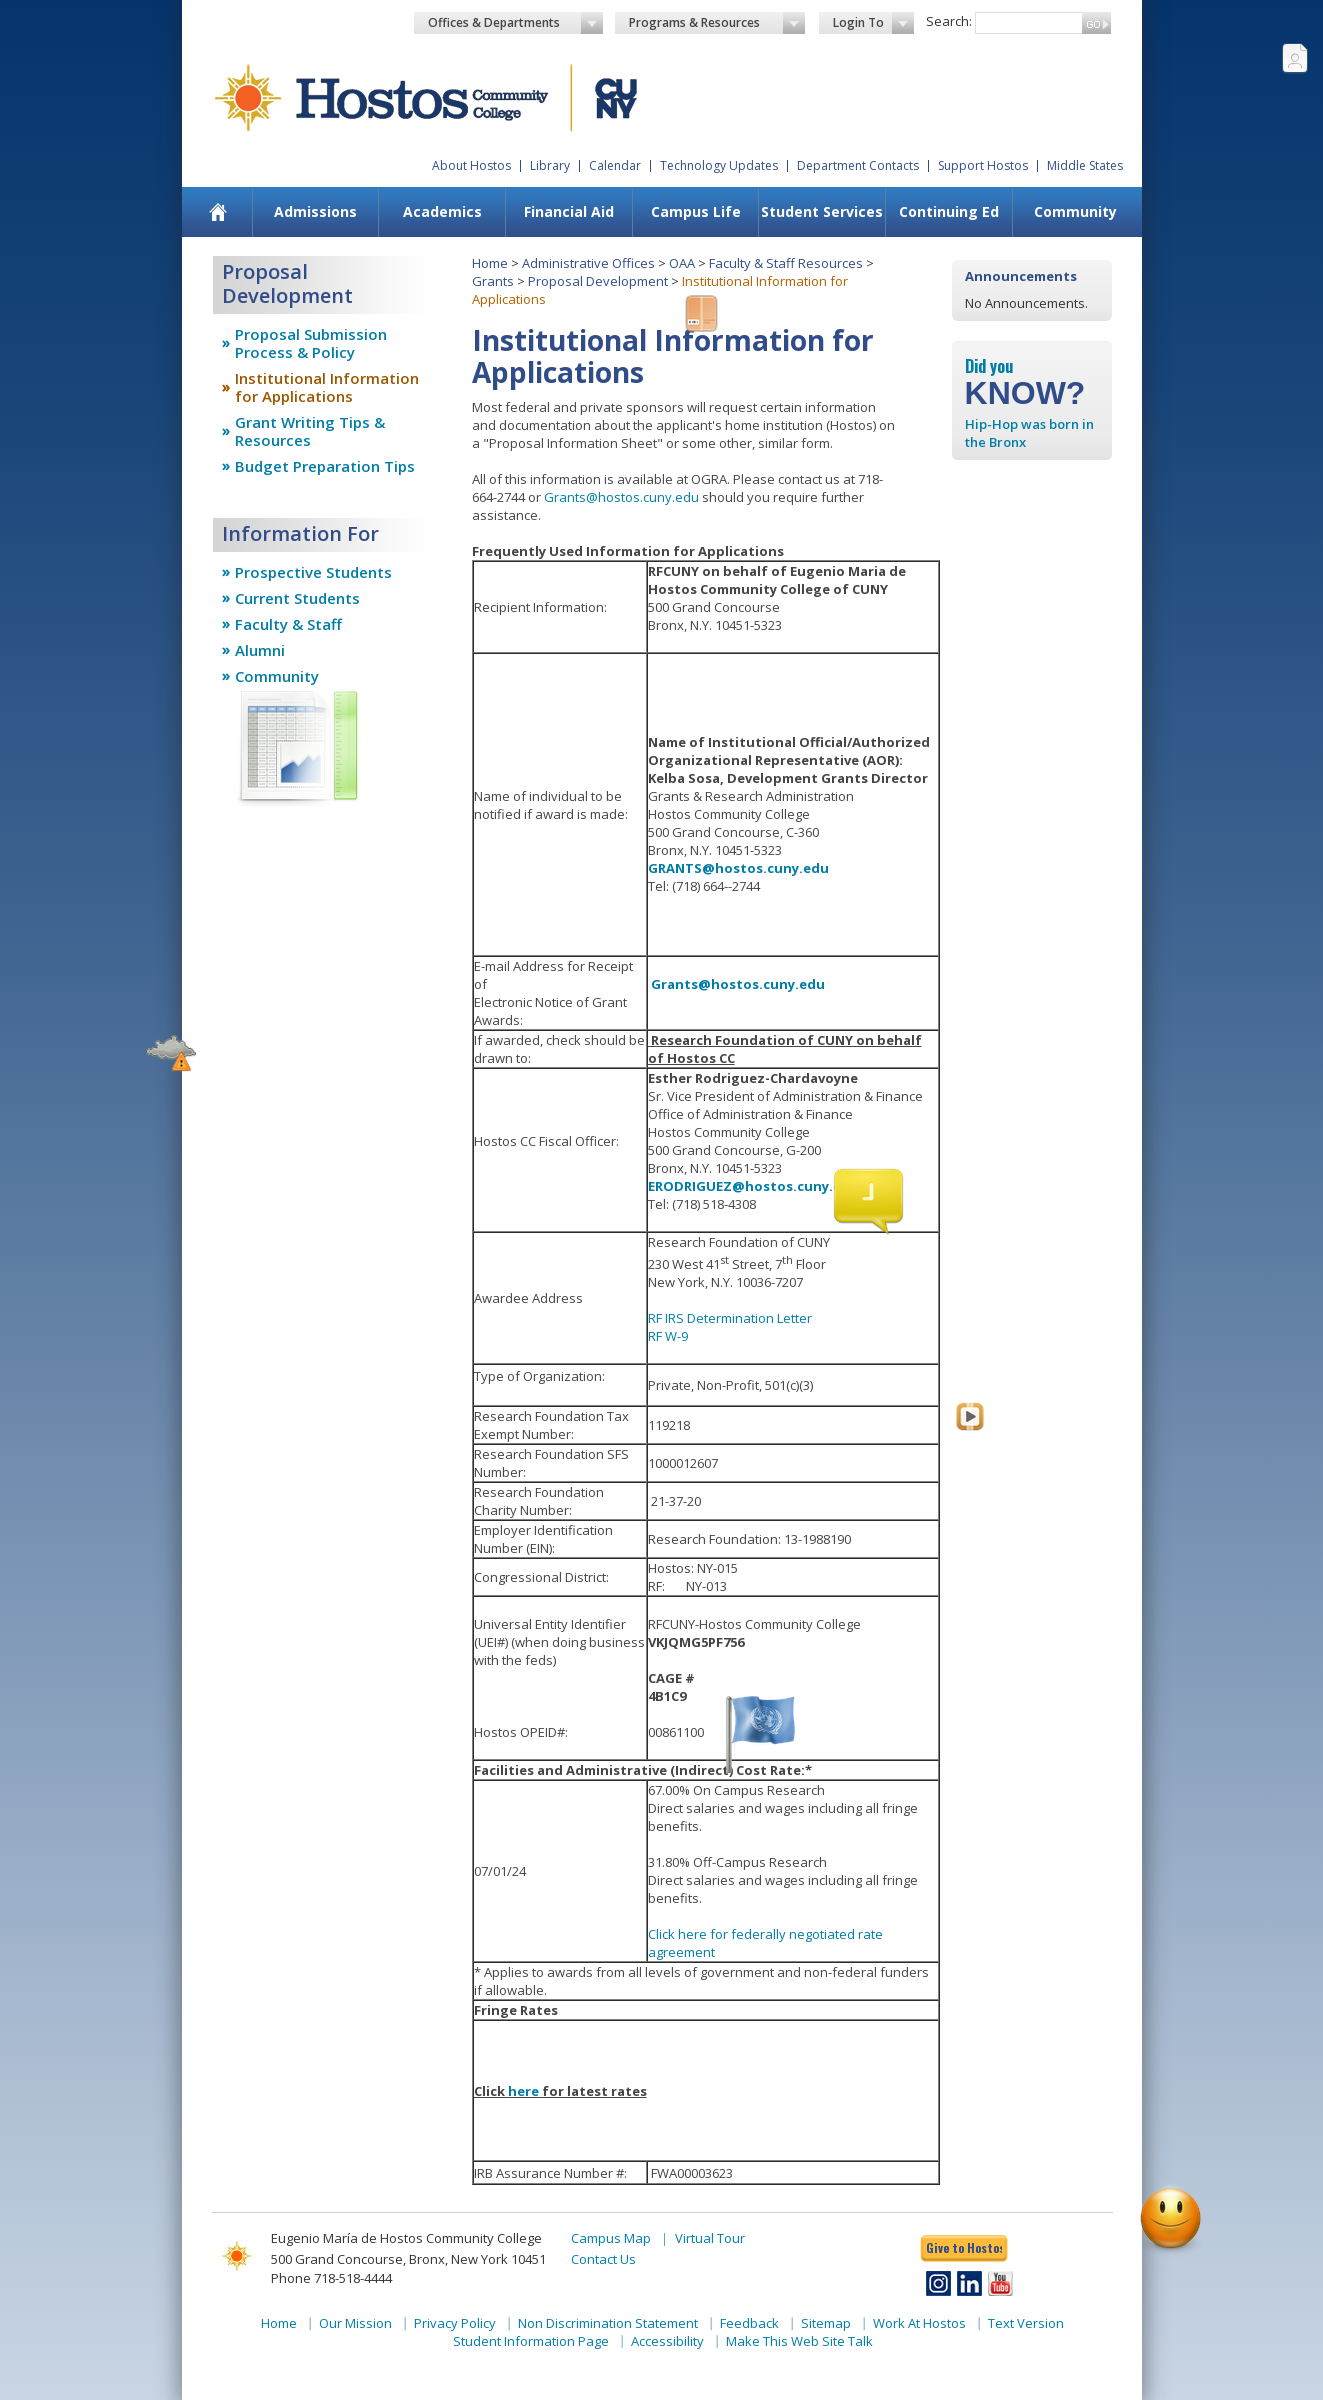 Image resolution: width=1323 pixels, height=2400 pixels. What do you see at coordinates (869, 1201) in the screenshot?
I see `user is idle or away` at bounding box center [869, 1201].